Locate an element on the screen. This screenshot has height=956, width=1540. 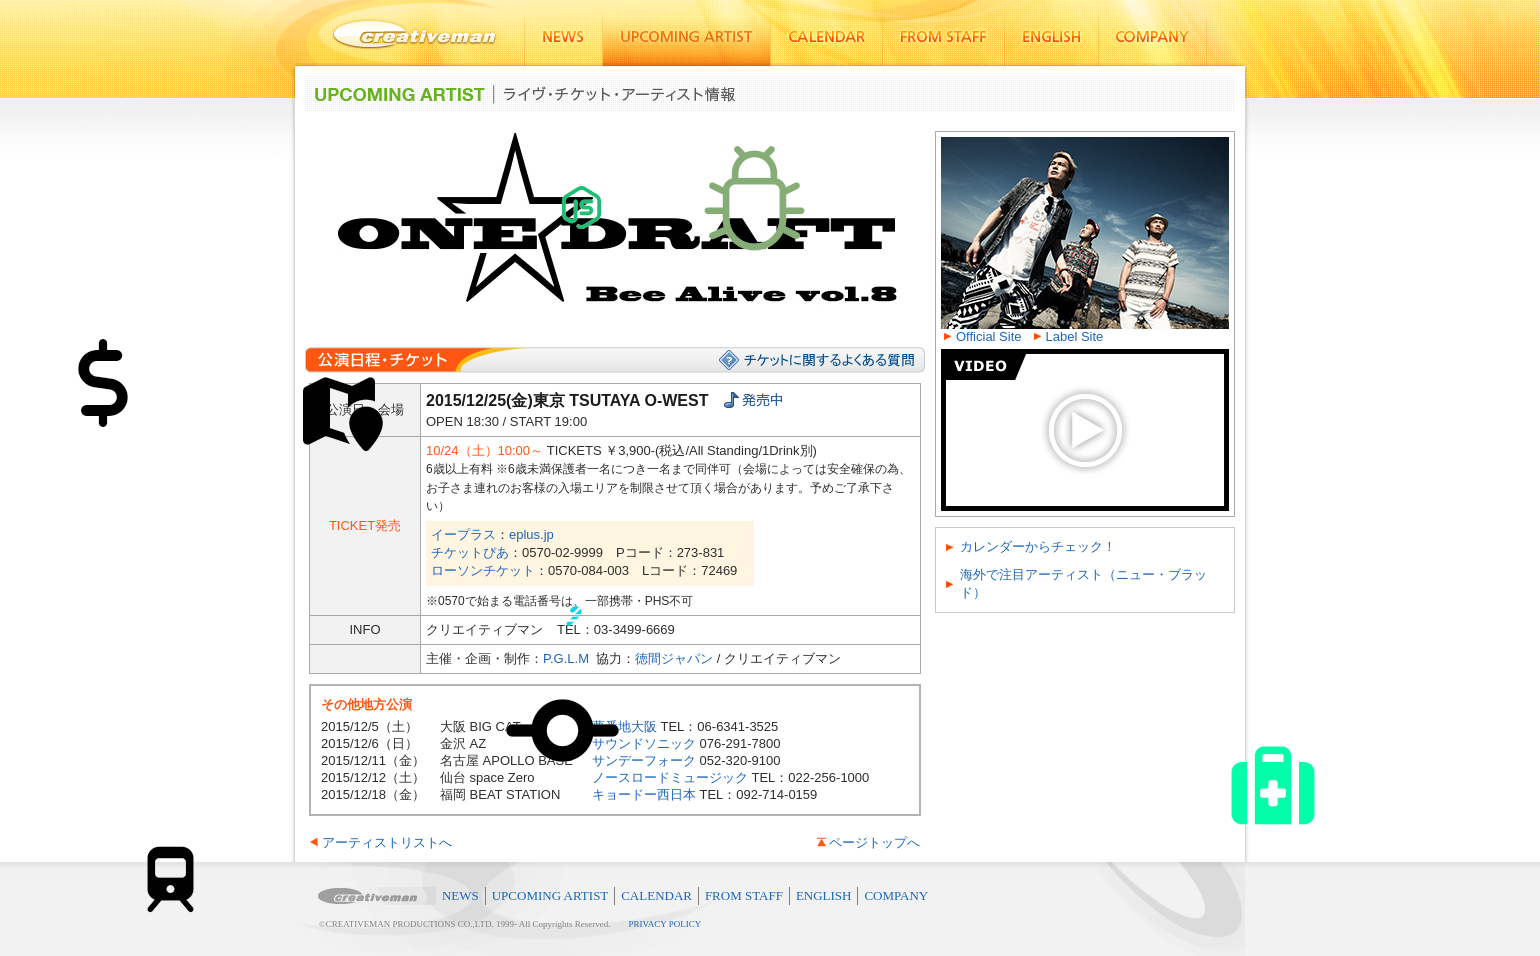
indicates holiday or seasonal content is located at coordinates (573, 616).